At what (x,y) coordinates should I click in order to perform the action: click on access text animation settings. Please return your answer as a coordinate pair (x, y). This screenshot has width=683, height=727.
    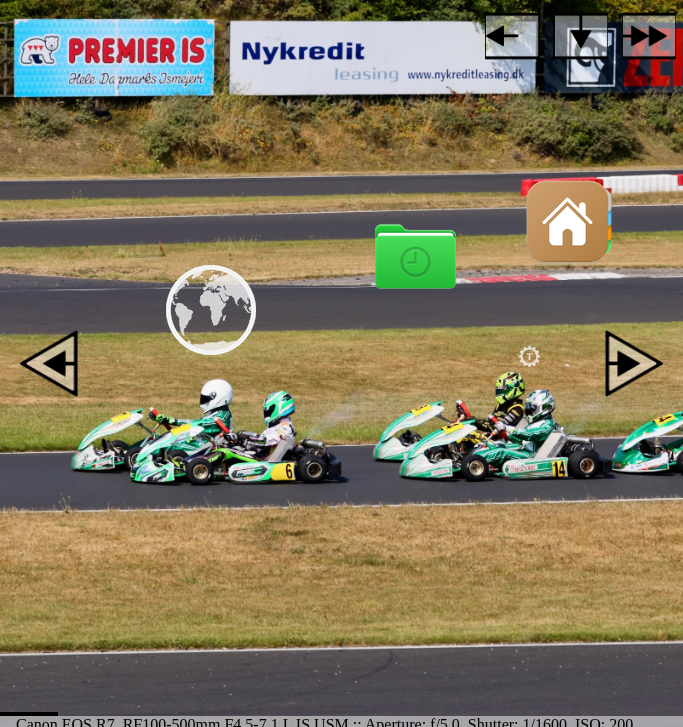
    Looking at the image, I should click on (529, 356).